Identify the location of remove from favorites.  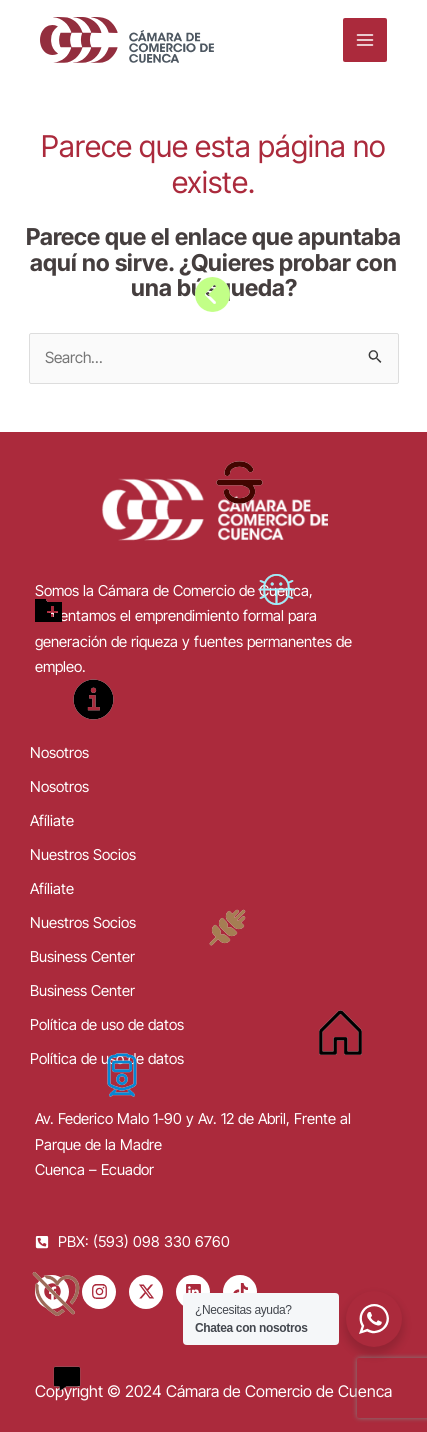
(56, 1294).